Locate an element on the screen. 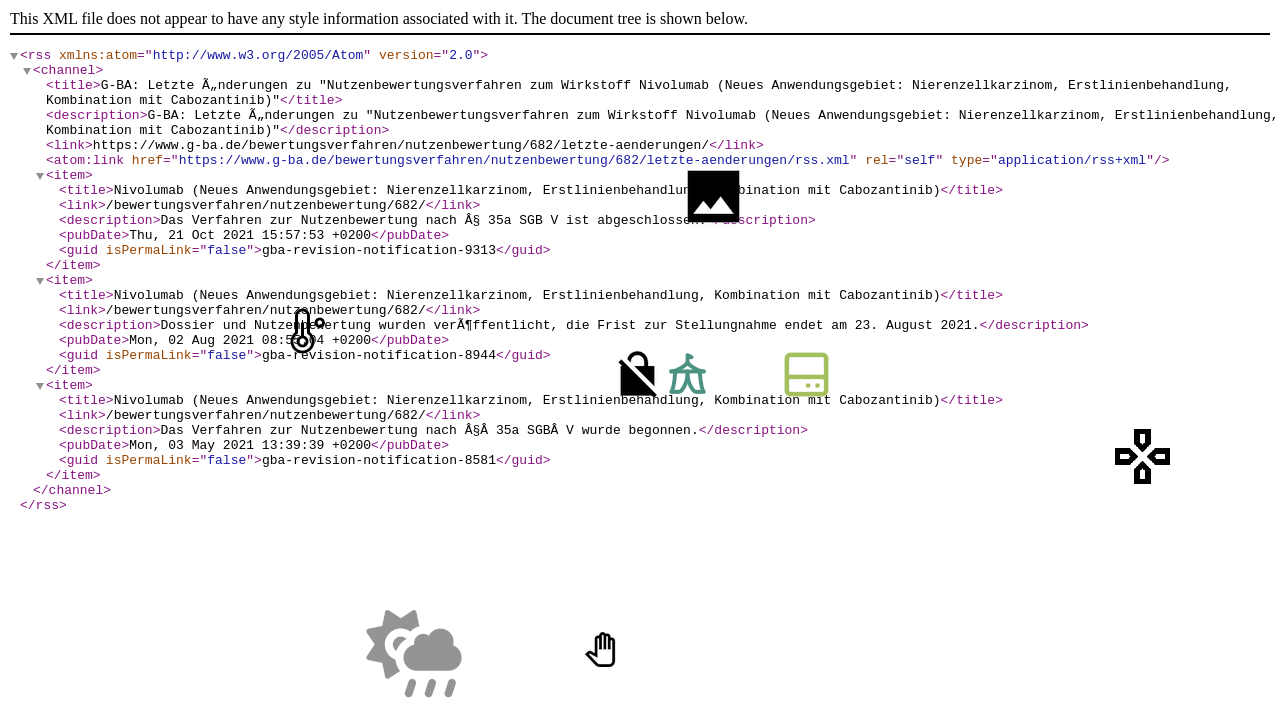  view circus or entertainment venues is located at coordinates (687, 373).